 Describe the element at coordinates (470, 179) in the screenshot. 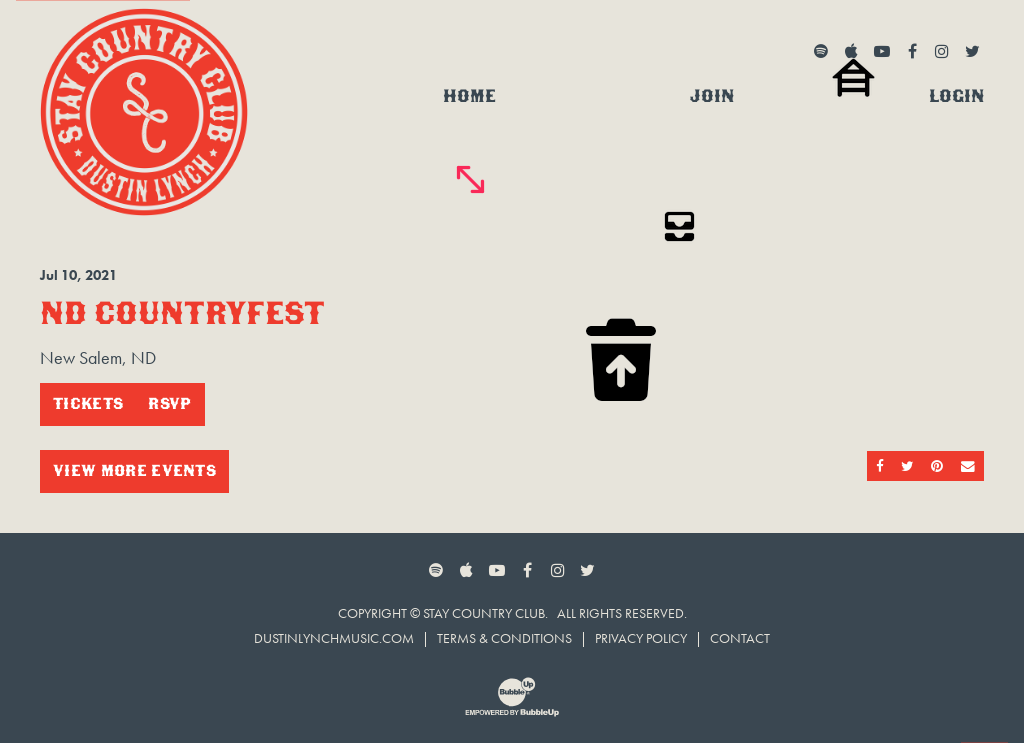

I see `resize element diagonally` at that location.